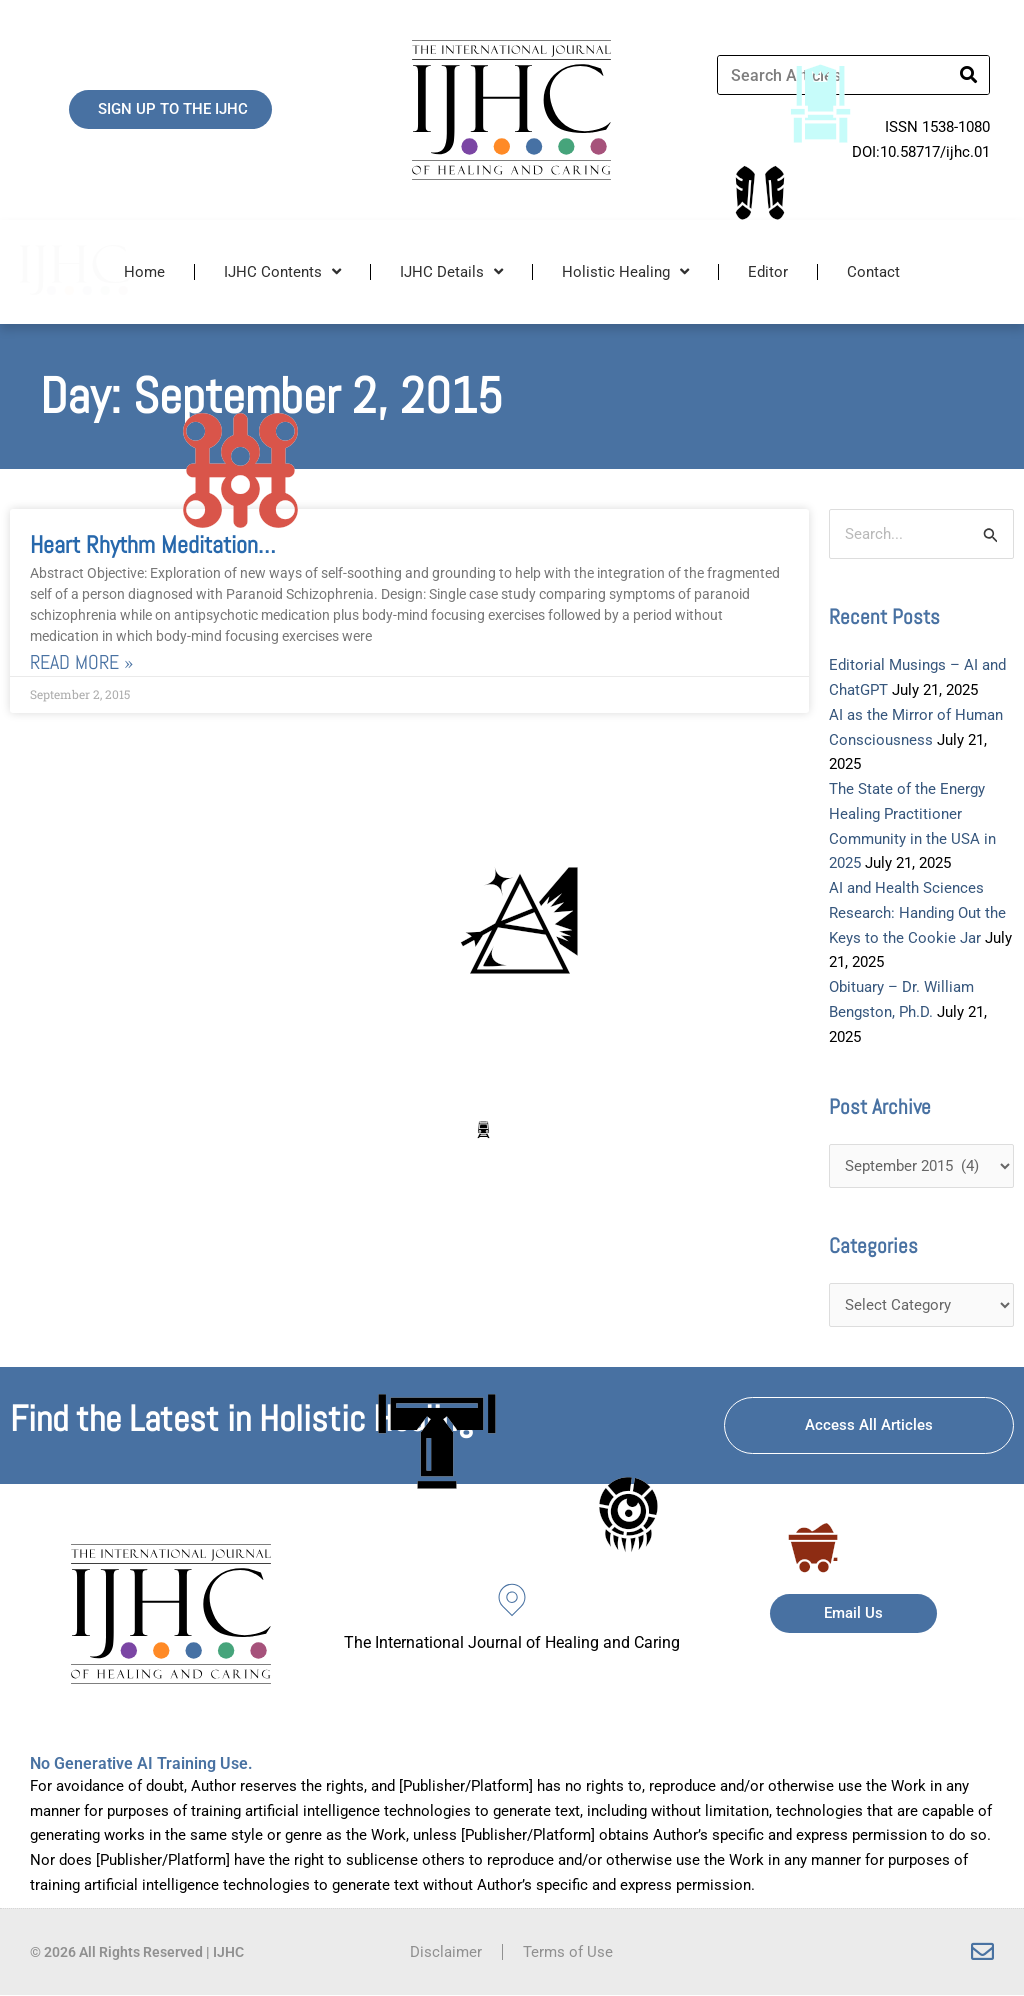  What do you see at coordinates (437, 1430) in the screenshot?
I see `indicates a pipe junction or plumbing connection point` at bounding box center [437, 1430].